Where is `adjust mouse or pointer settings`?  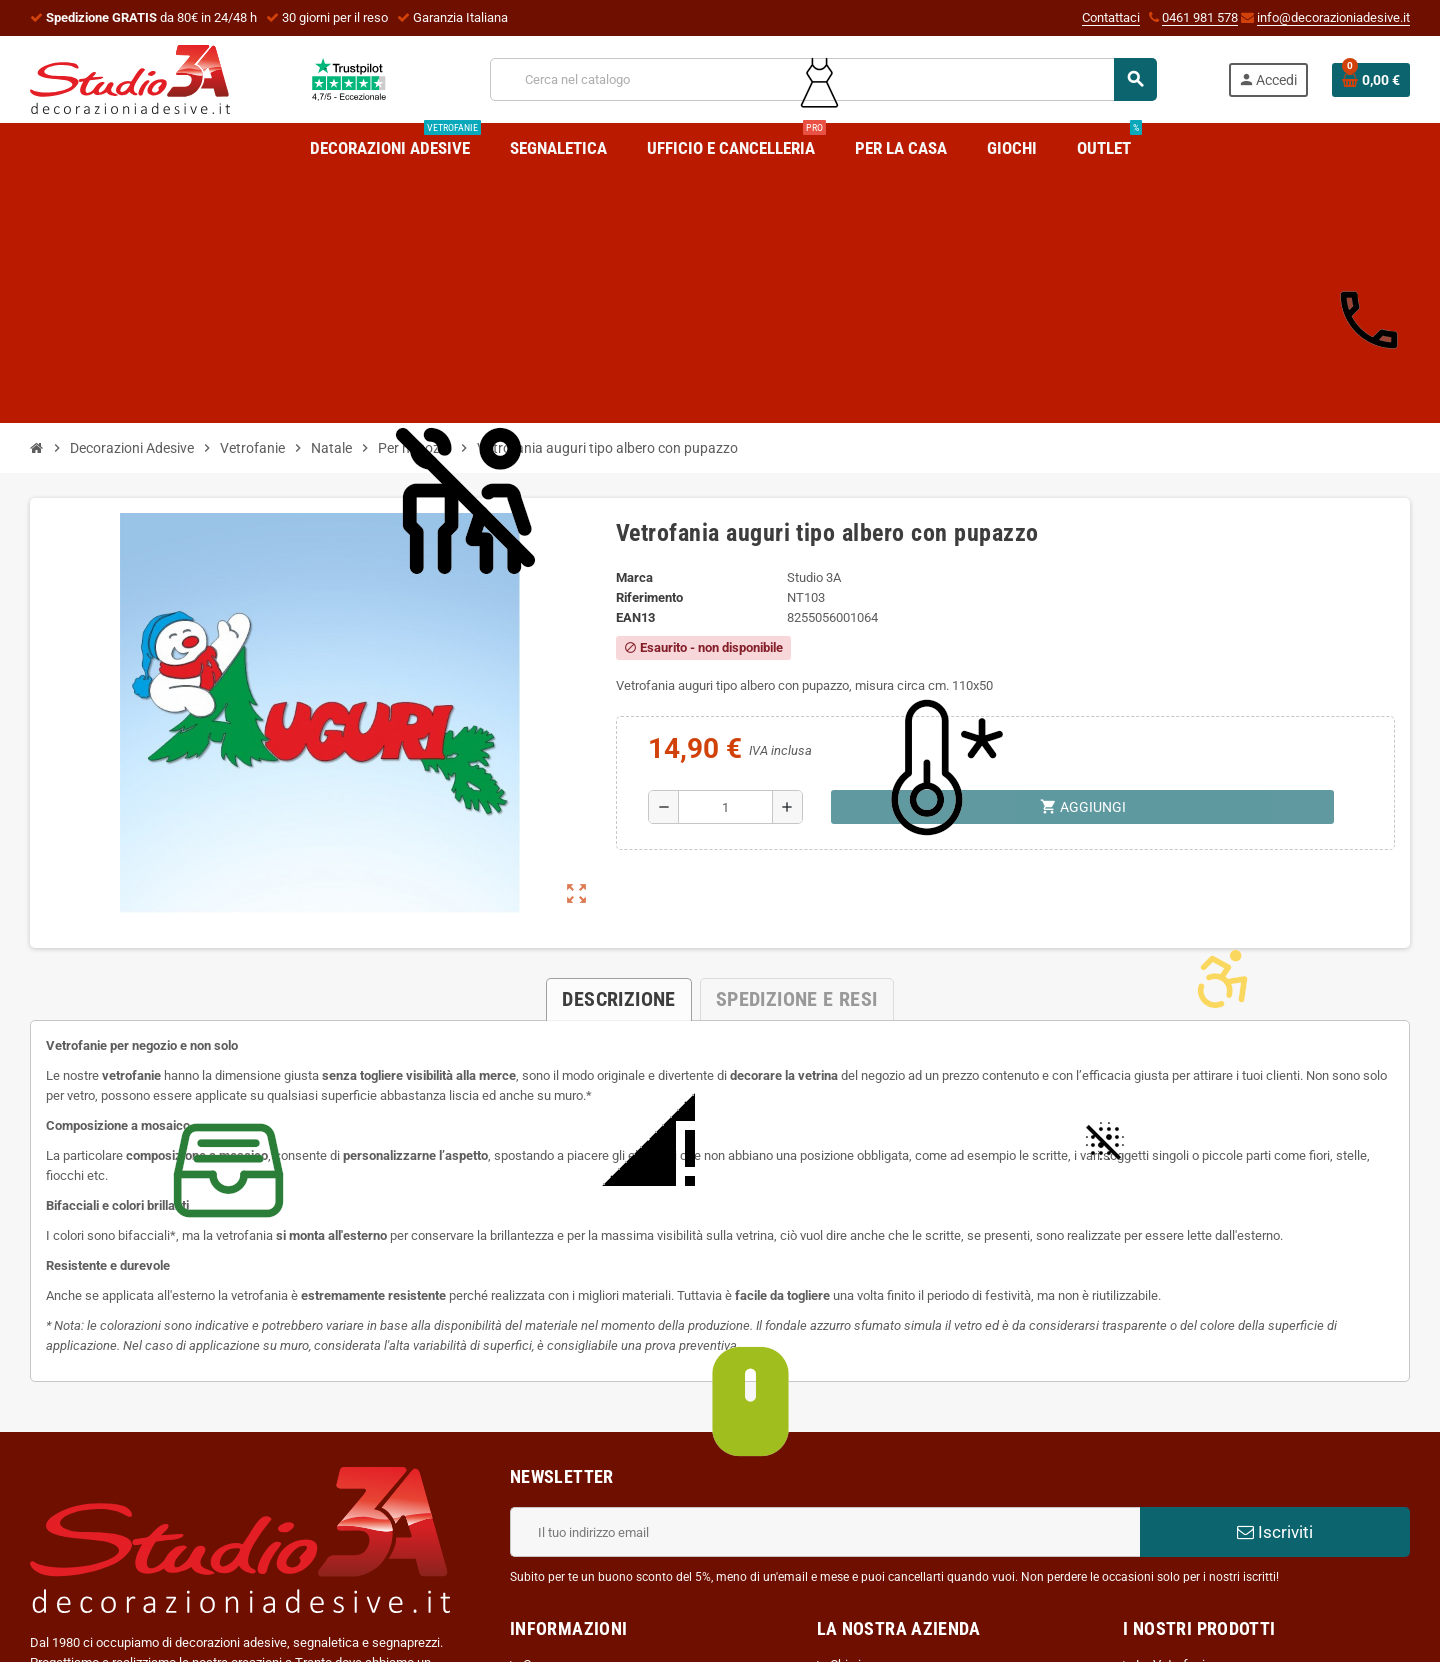
adjust mouse or pointer settings is located at coordinates (750, 1401).